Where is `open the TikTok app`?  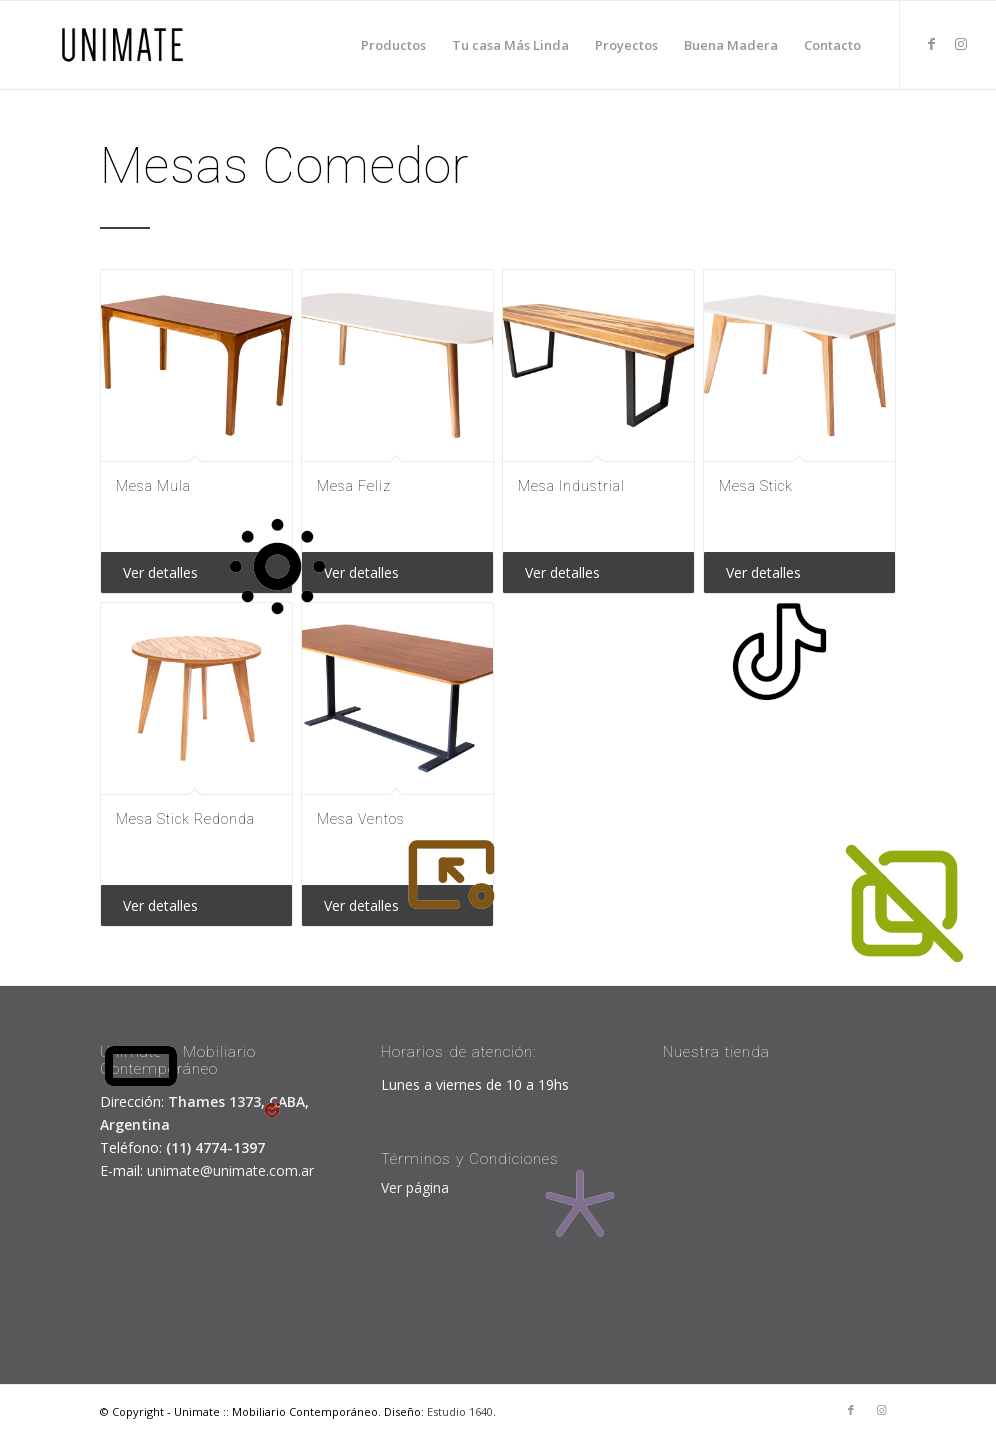 open the TikTok app is located at coordinates (779, 653).